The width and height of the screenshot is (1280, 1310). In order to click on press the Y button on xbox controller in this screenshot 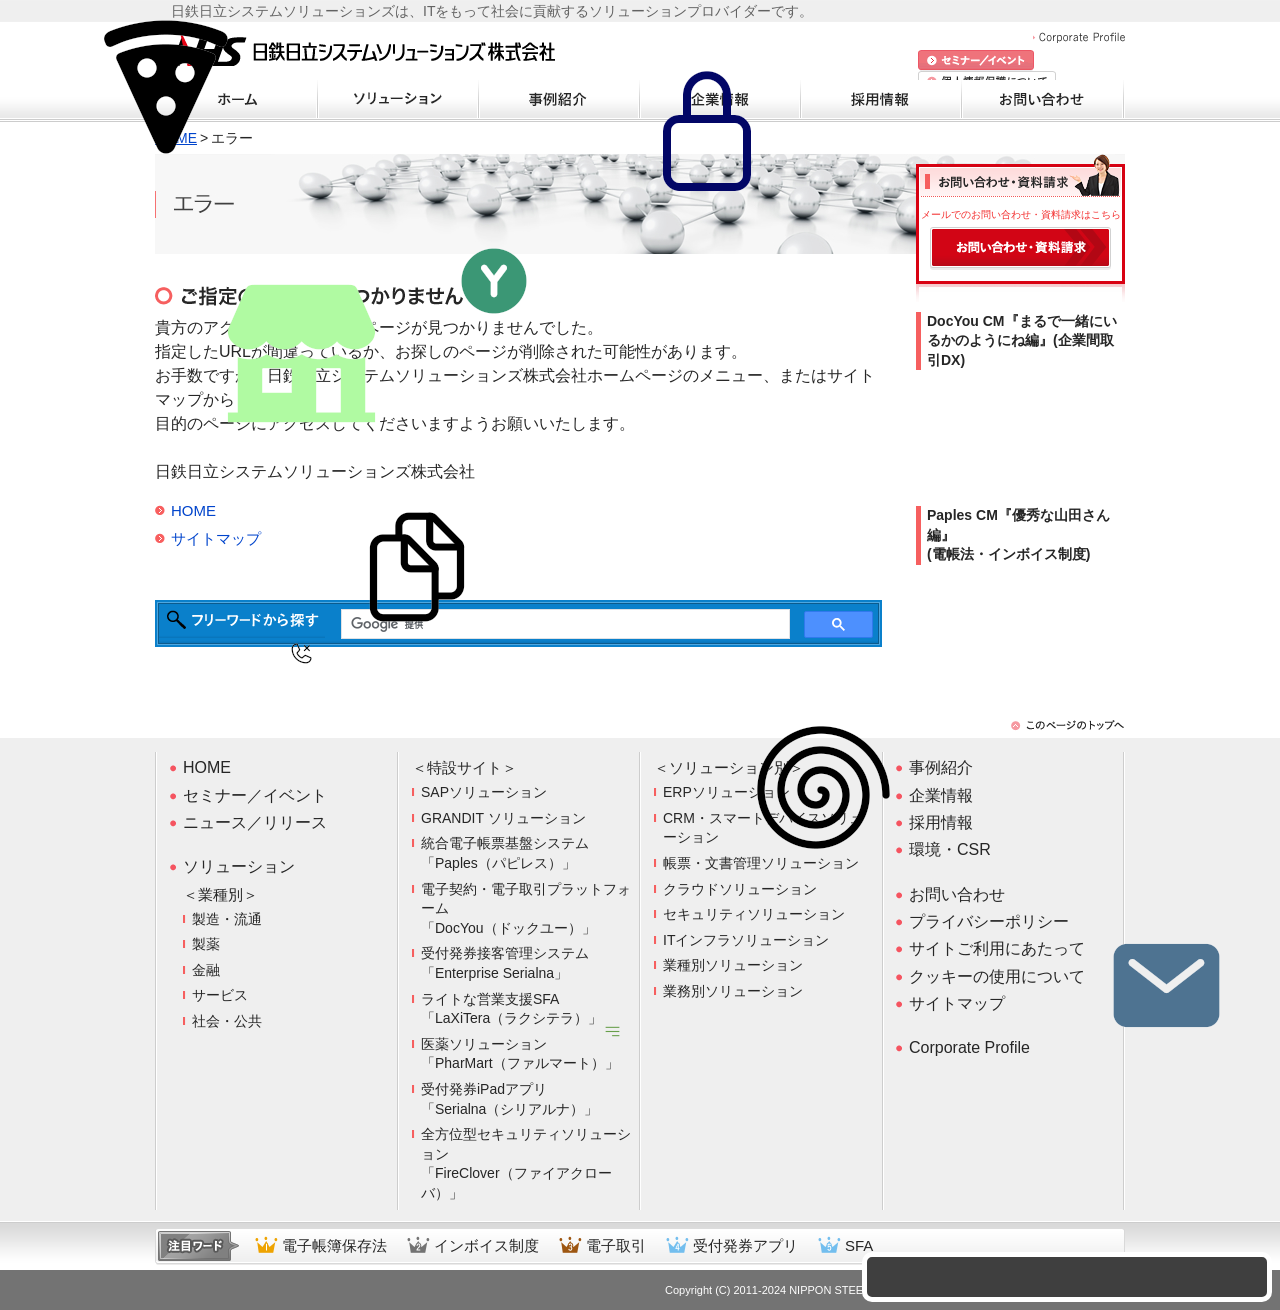, I will do `click(494, 281)`.